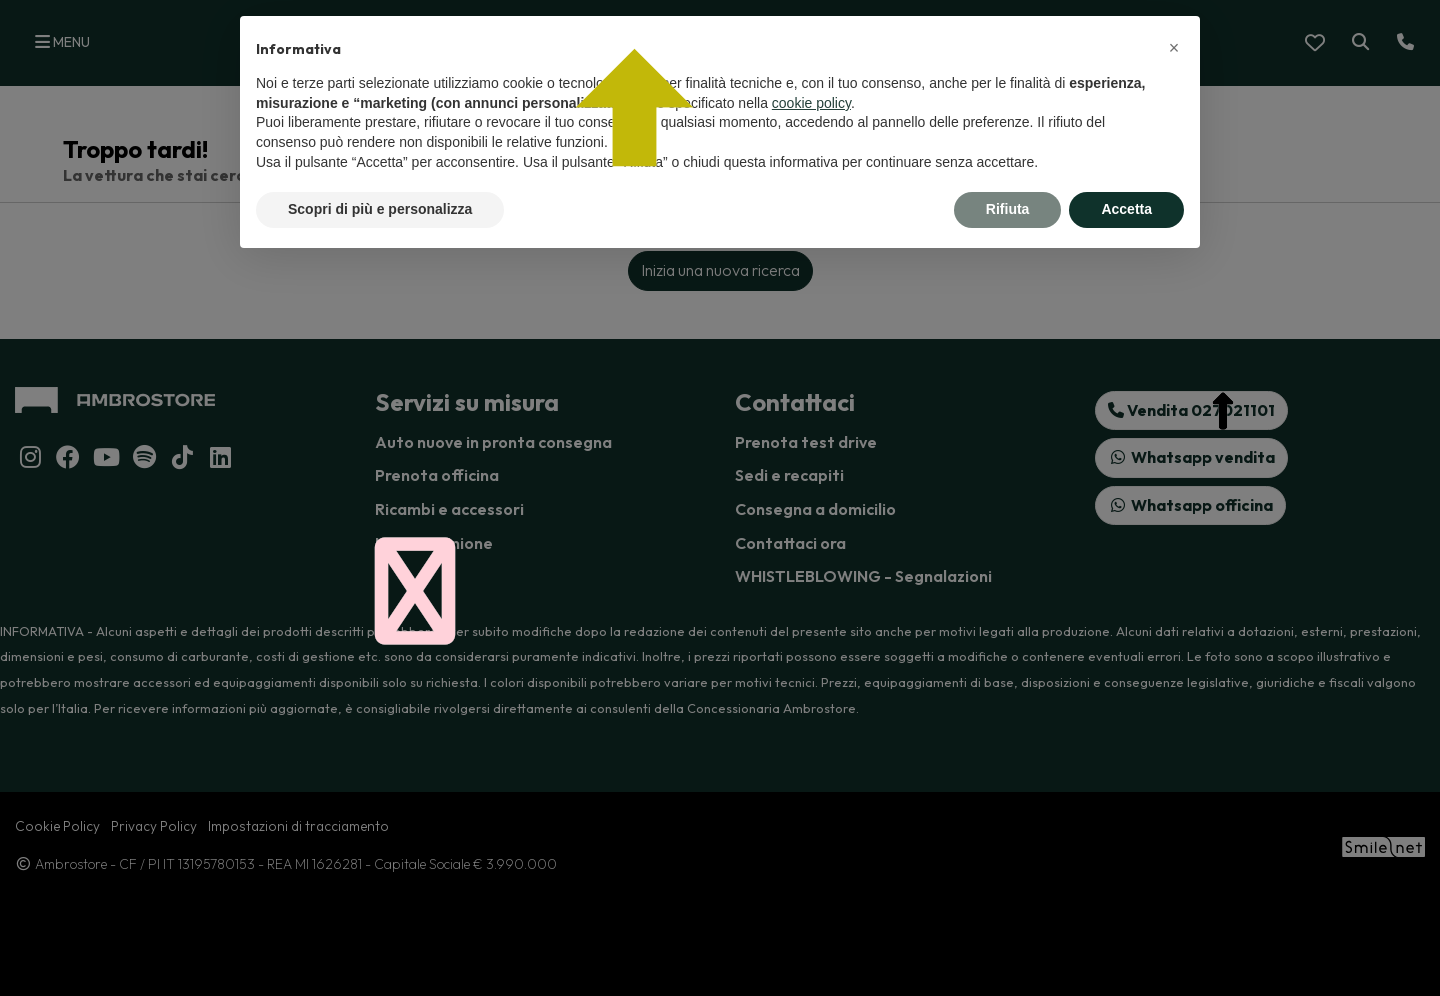  What do you see at coordinates (1223, 411) in the screenshot?
I see `scroll to top of page` at bounding box center [1223, 411].